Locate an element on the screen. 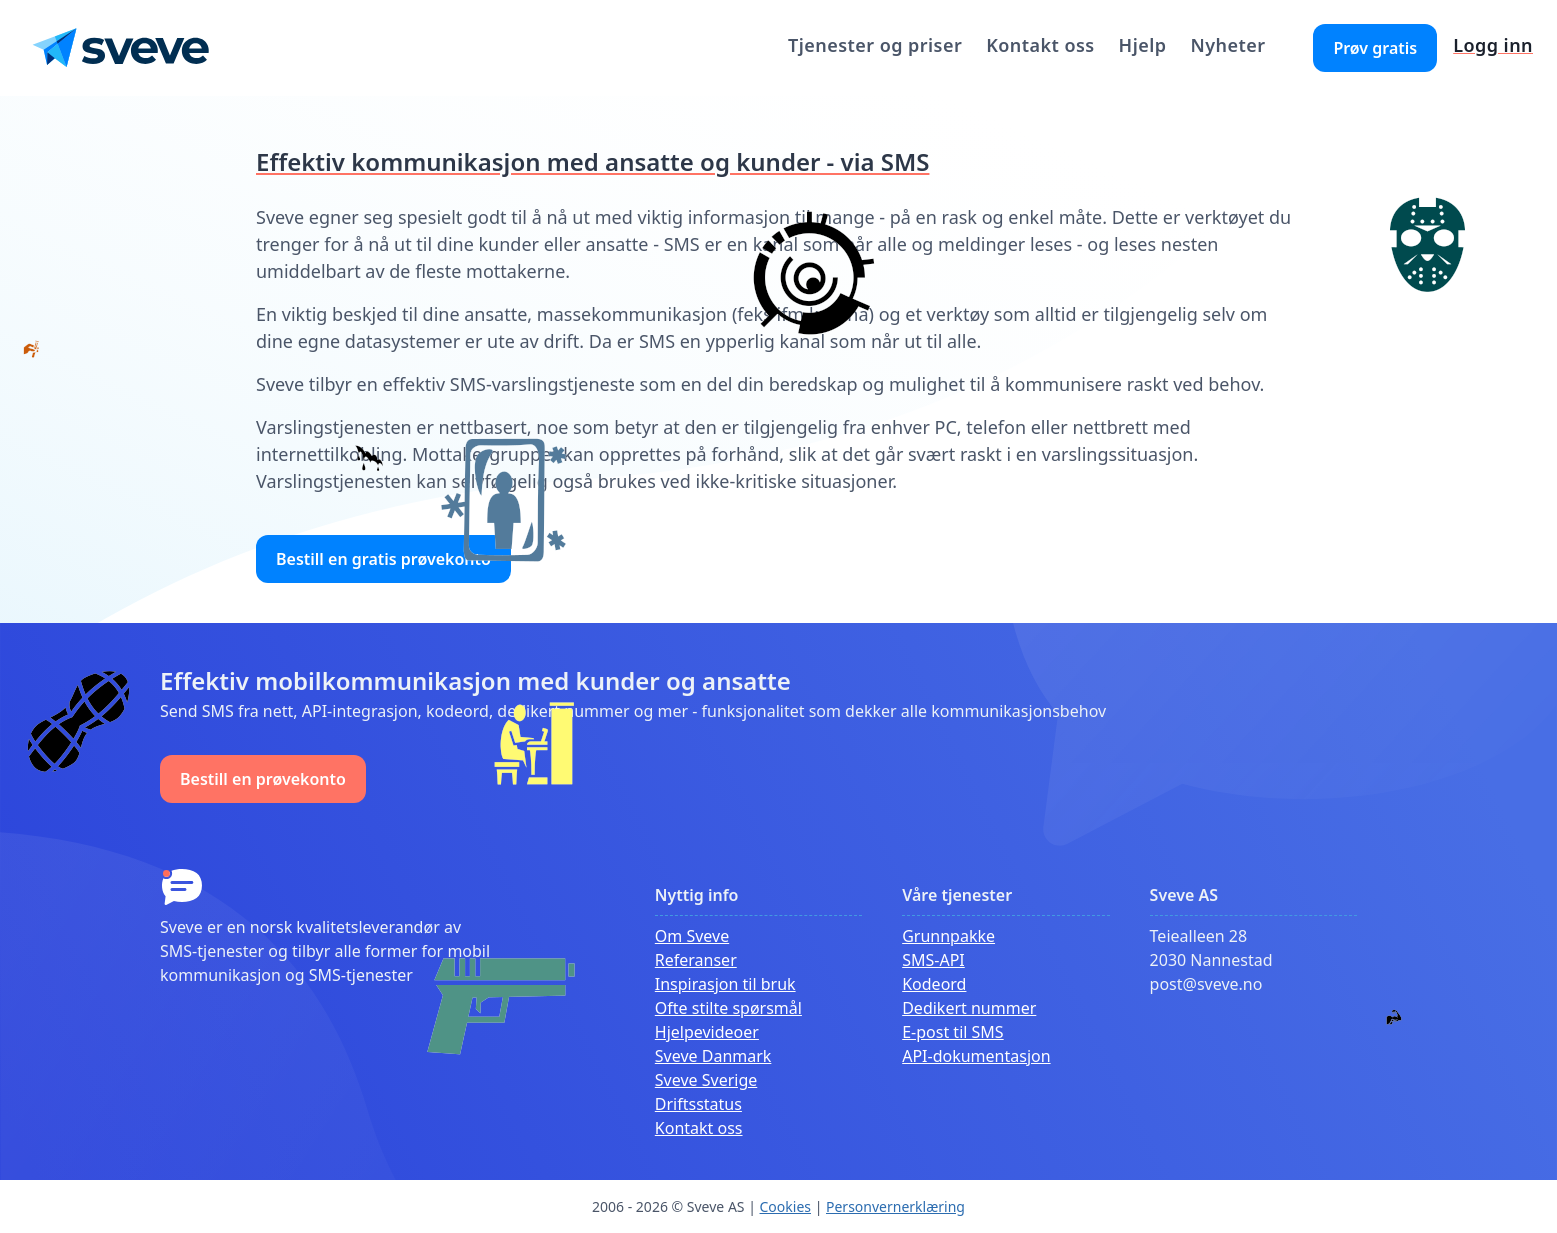 The width and height of the screenshot is (1557, 1233). access microscope or magnification tools is located at coordinates (814, 273).